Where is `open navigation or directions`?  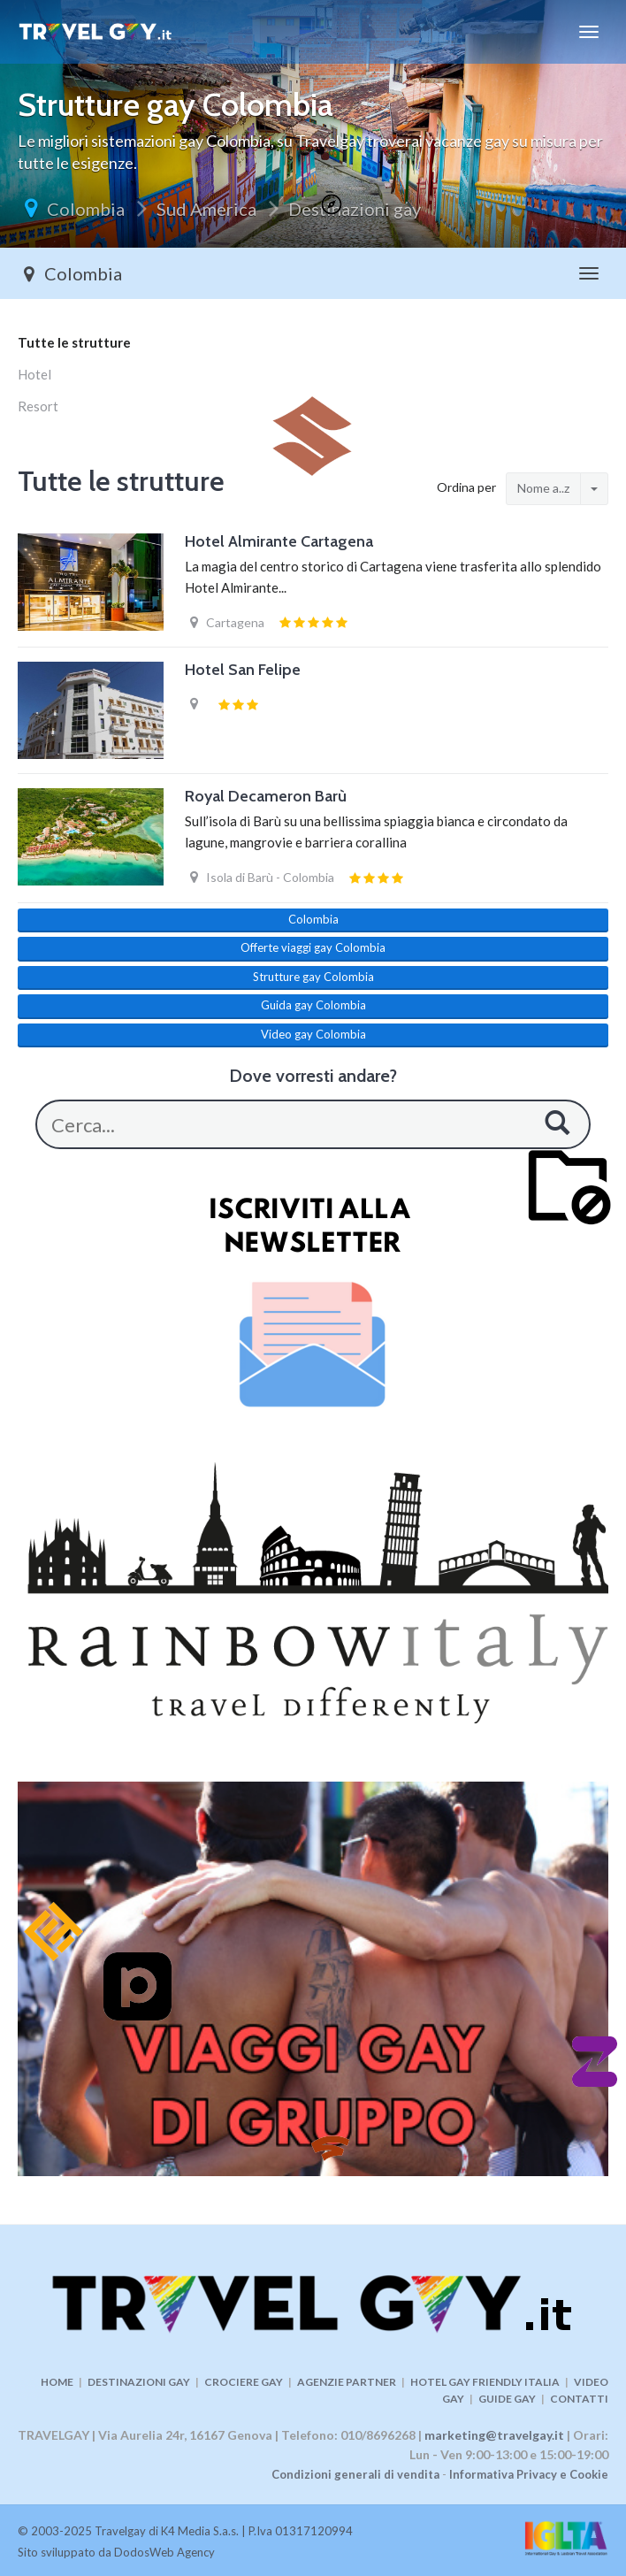
open navigation or directions is located at coordinates (332, 204).